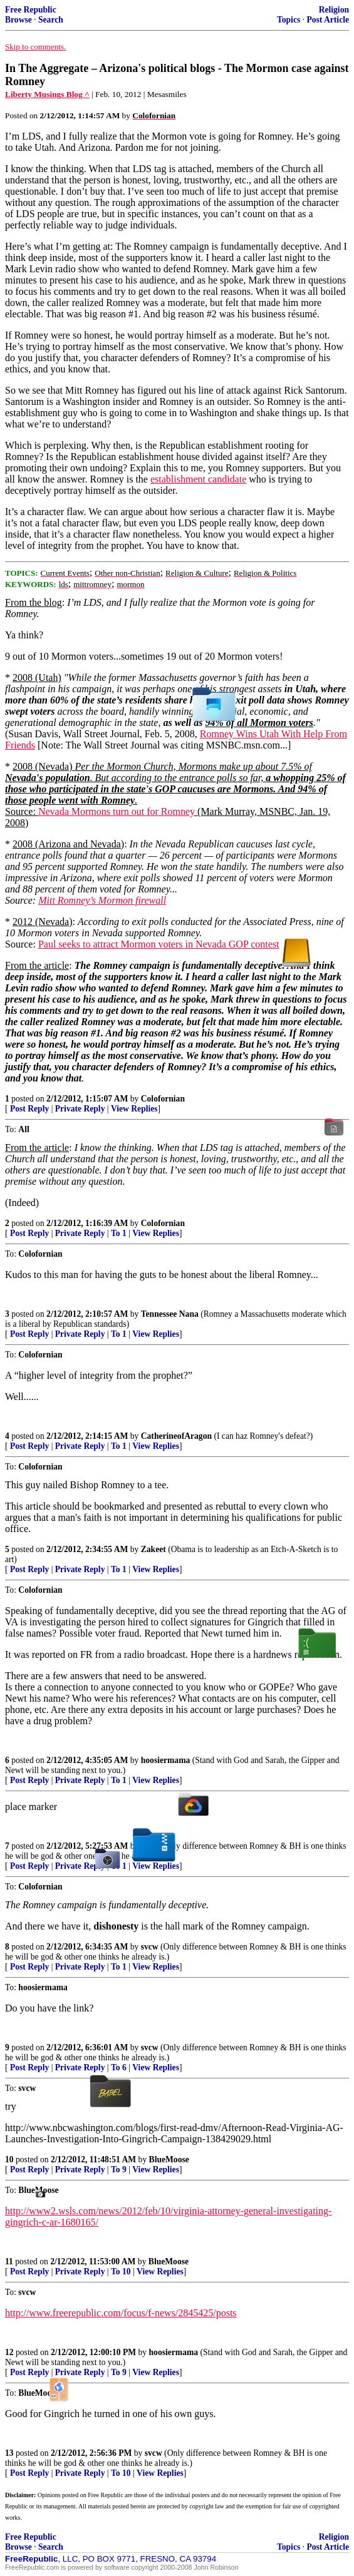 This screenshot has height=2576, width=354. I want to click on folder containing babel configuration files, so click(110, 2092).